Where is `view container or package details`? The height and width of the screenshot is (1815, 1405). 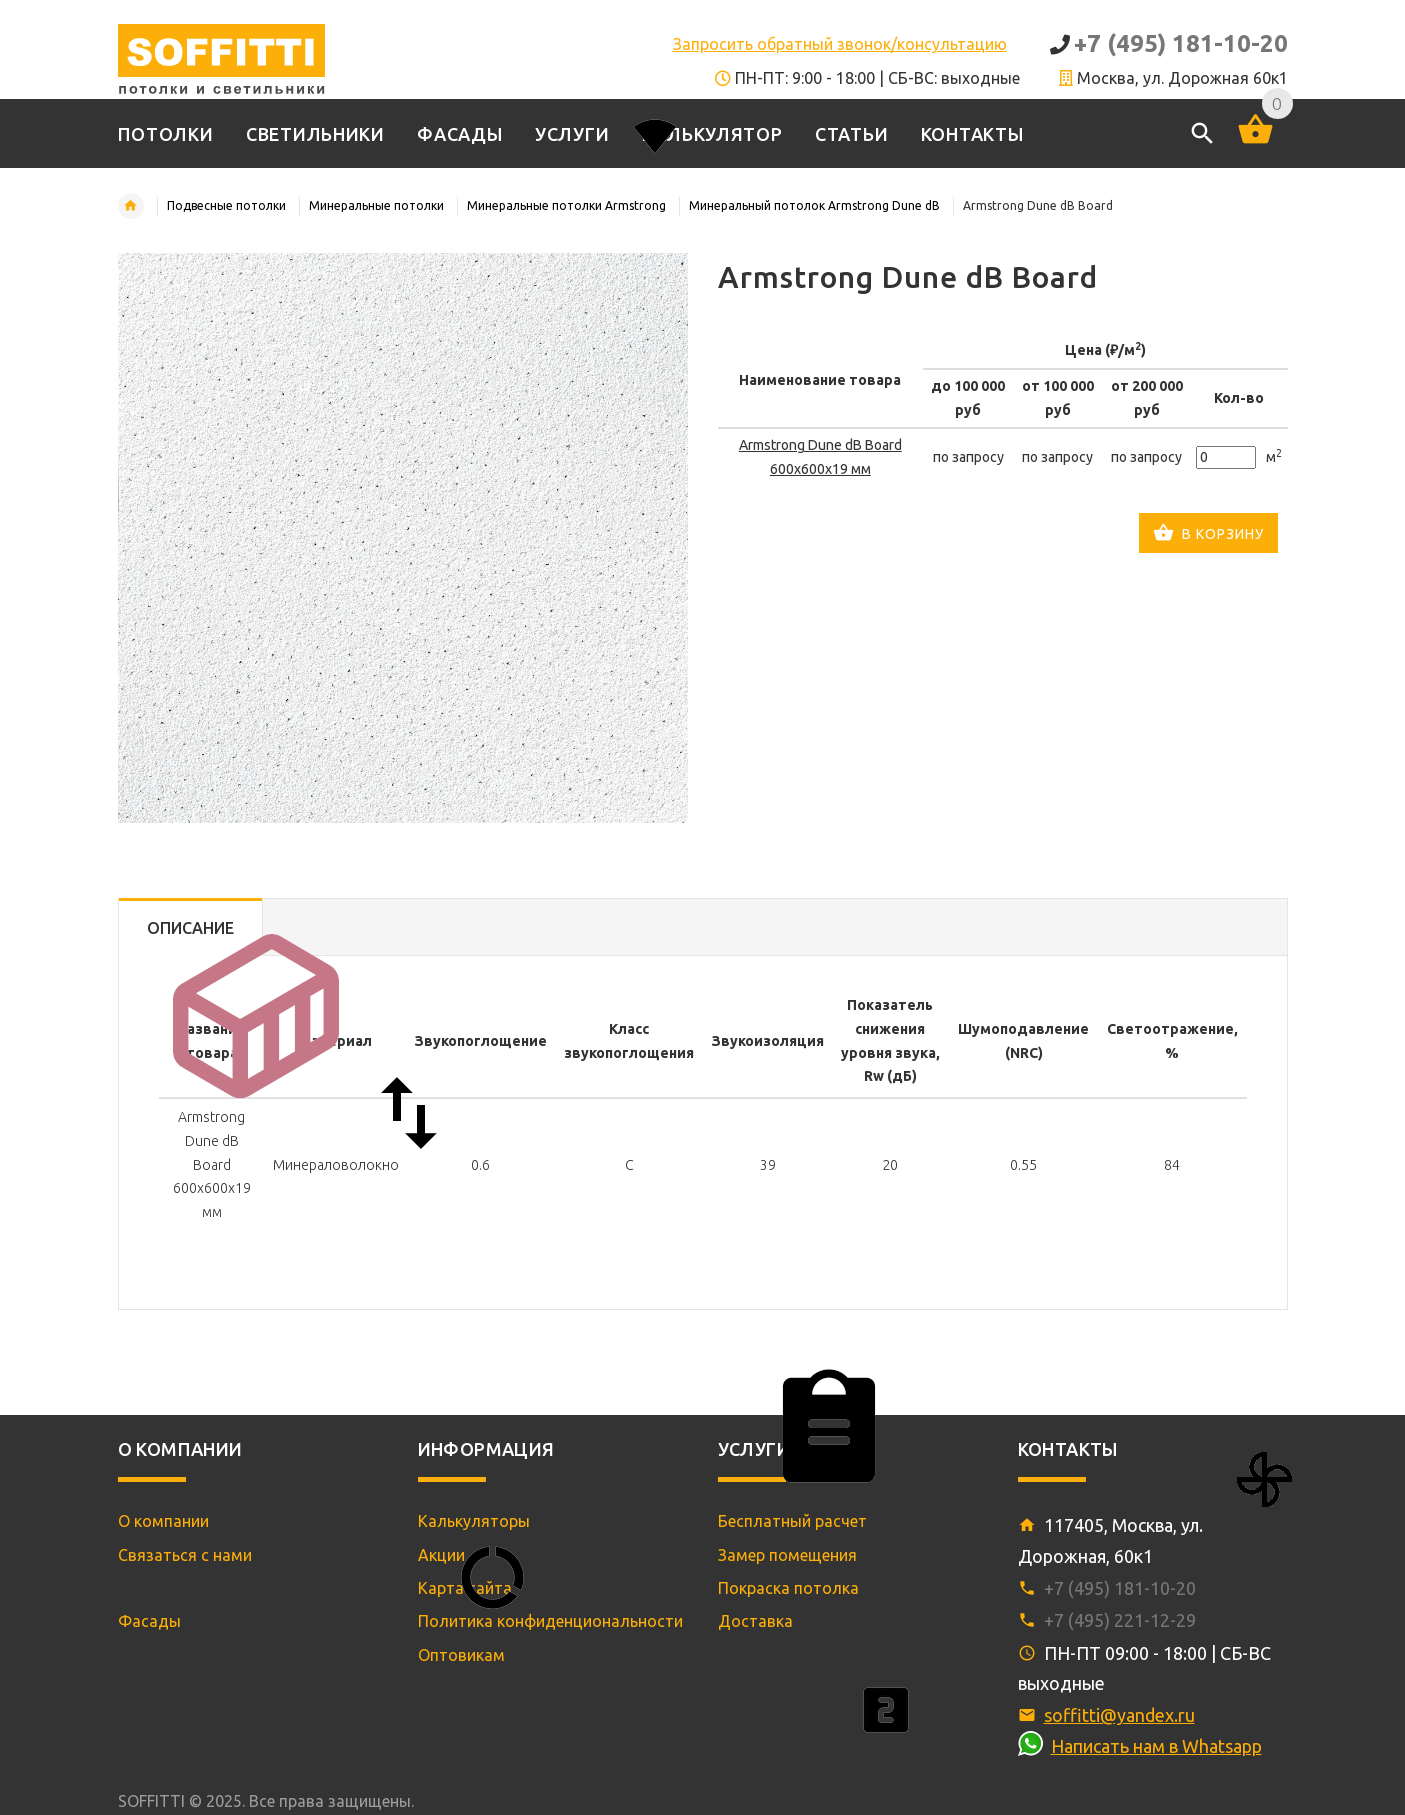
view container or package details is located at coordinates (256, 1017).